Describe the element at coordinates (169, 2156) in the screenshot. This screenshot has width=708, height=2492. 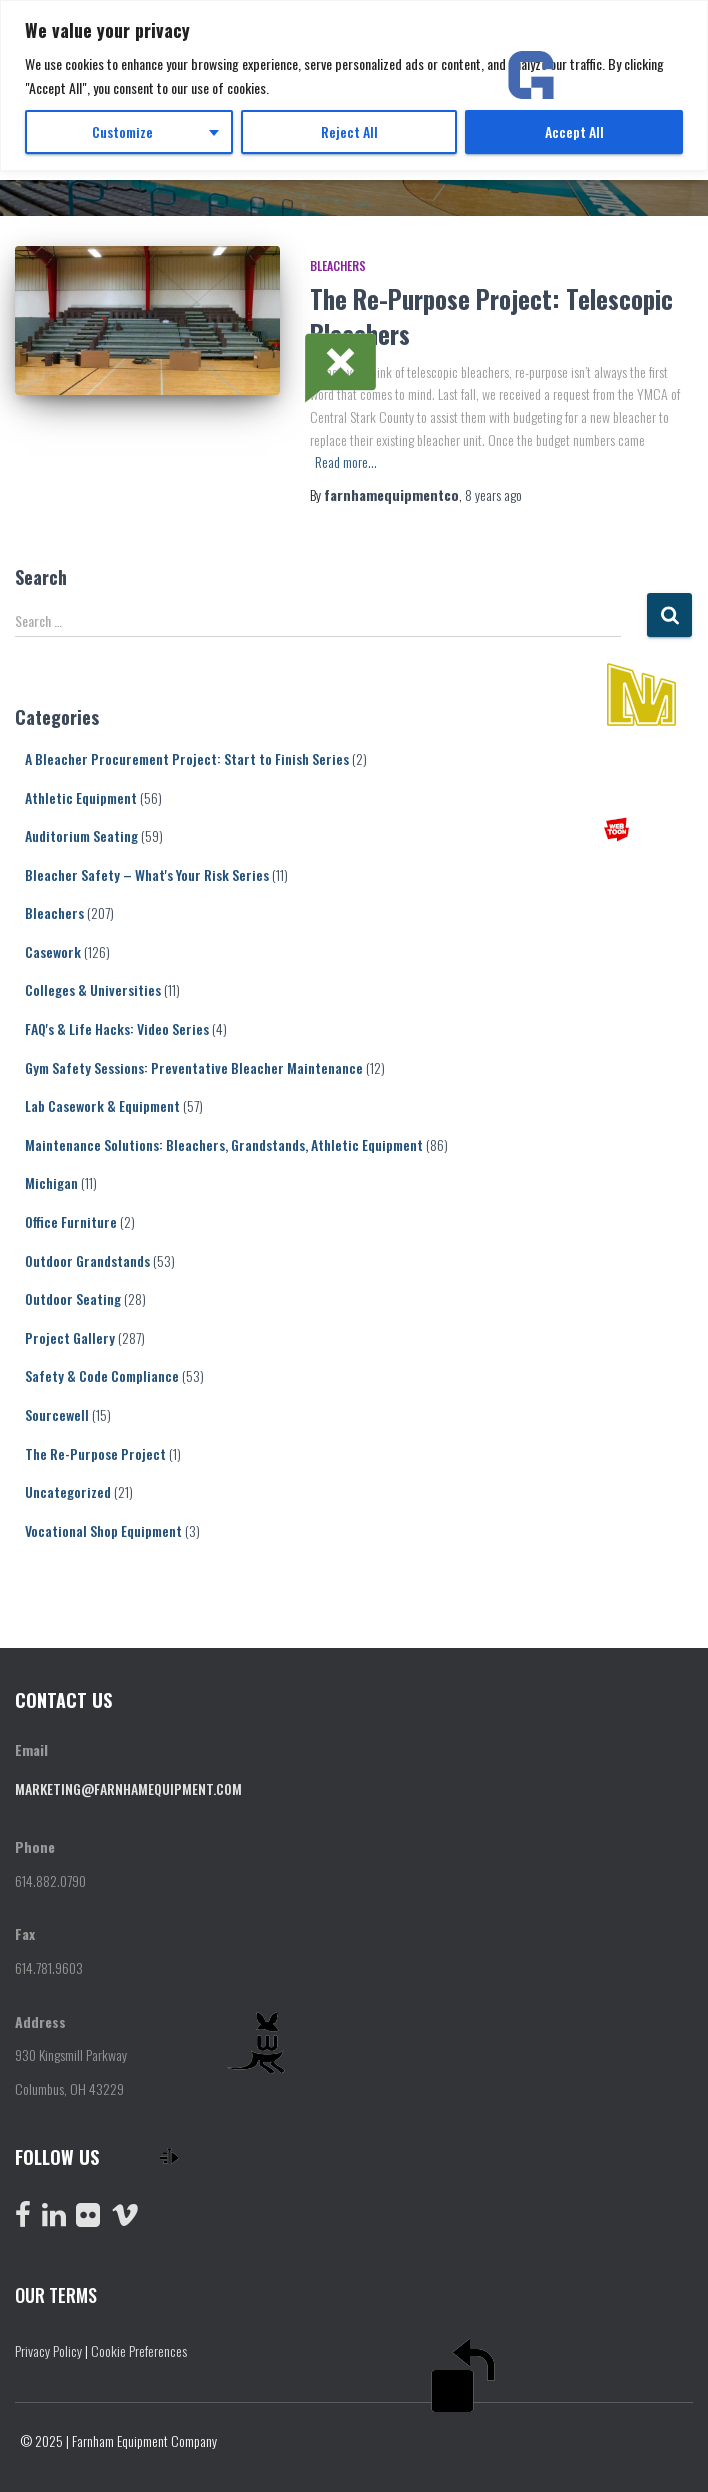
I see `open kdenlive video editor` at that location.